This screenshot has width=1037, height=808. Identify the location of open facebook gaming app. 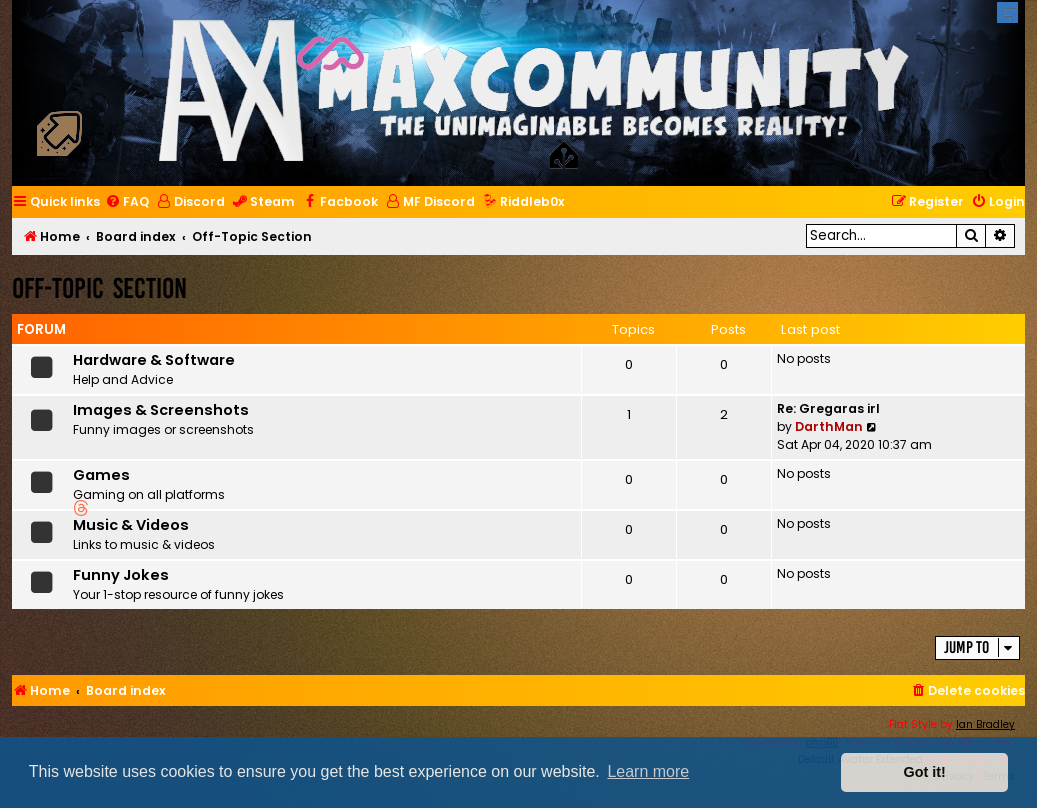
(1007, 12).